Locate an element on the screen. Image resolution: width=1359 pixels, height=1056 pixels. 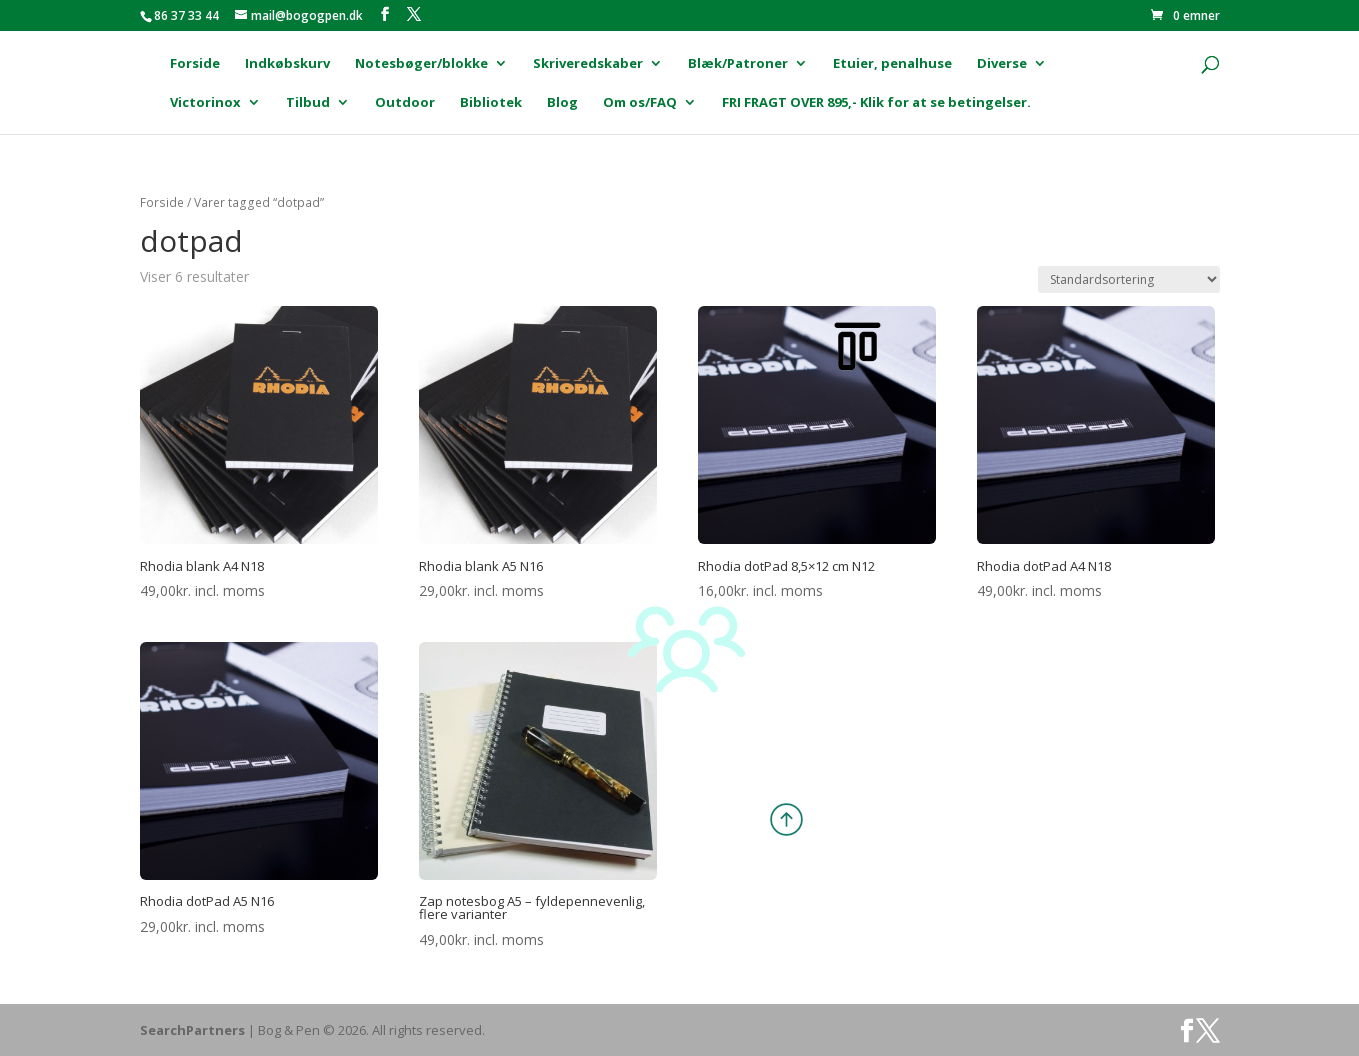
view group members or team is located at coordinates (686, 645).